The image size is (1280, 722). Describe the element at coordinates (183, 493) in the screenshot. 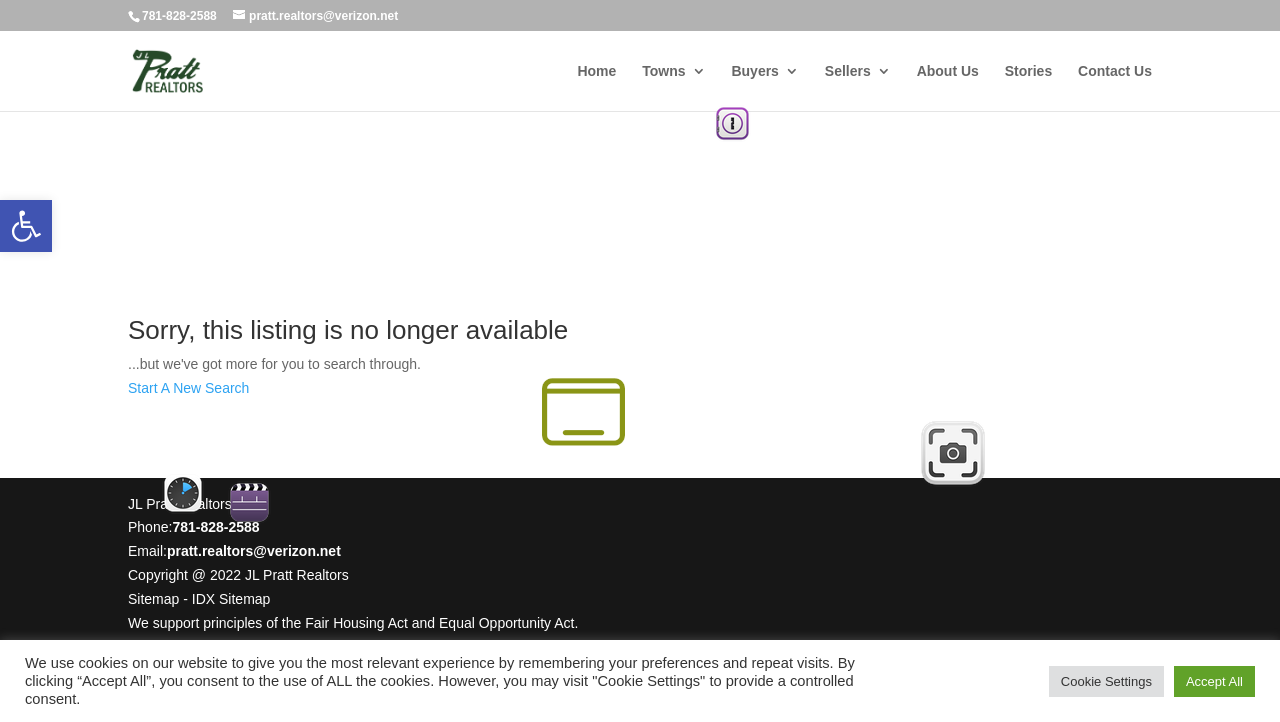

I see `open safe eyes app for screen break reminders` at that location.